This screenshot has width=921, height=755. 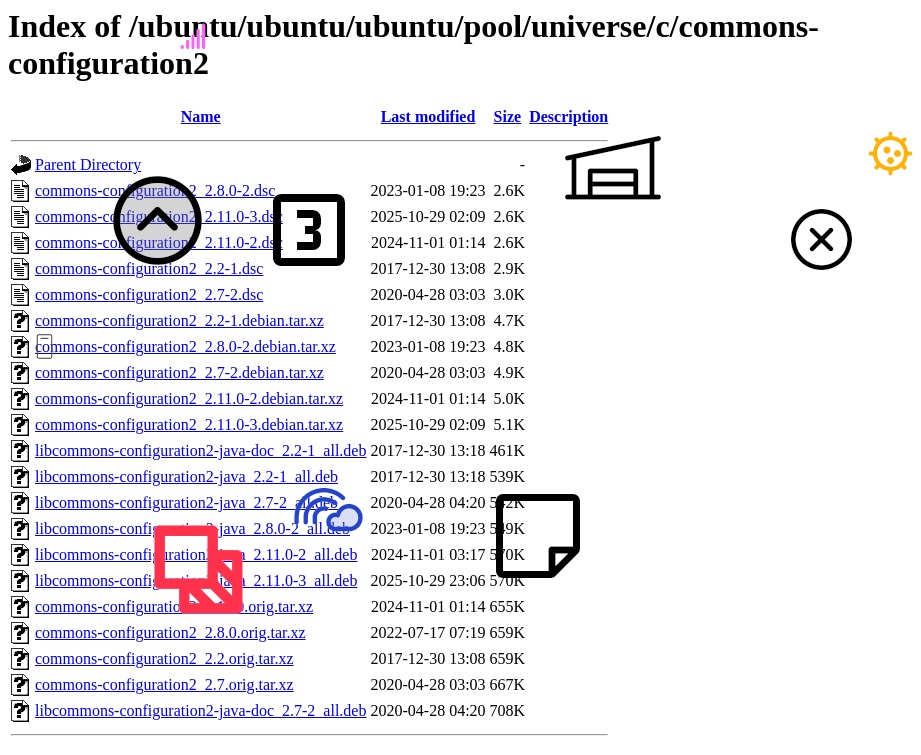 I want to click on scroll up or return to top of page, so click(x=157, y=220).